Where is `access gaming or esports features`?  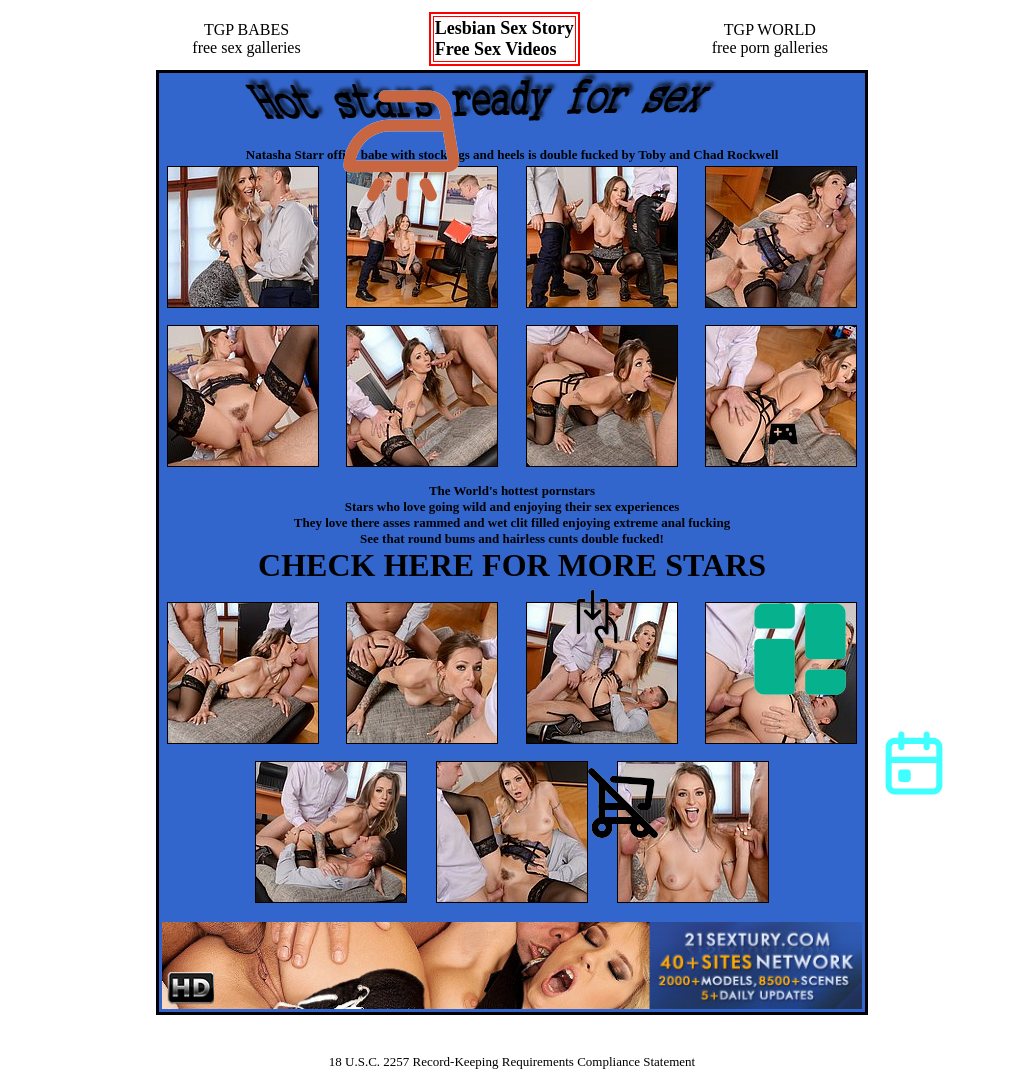
access gaming or esports features is located at coordinates (783, 434).